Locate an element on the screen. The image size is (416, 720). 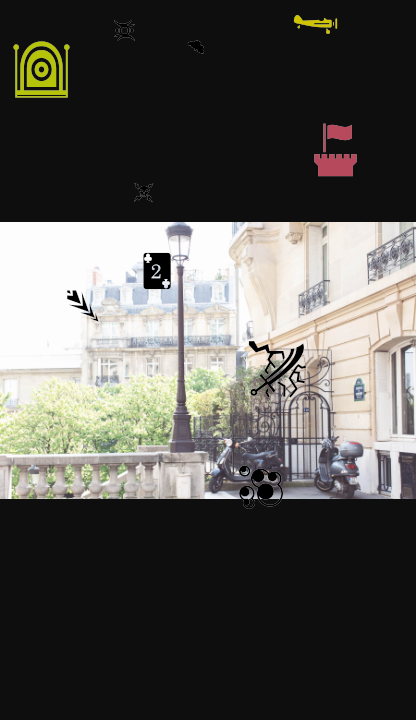
indicates a combo attack or chain skill is located at coordinates (83, 306).